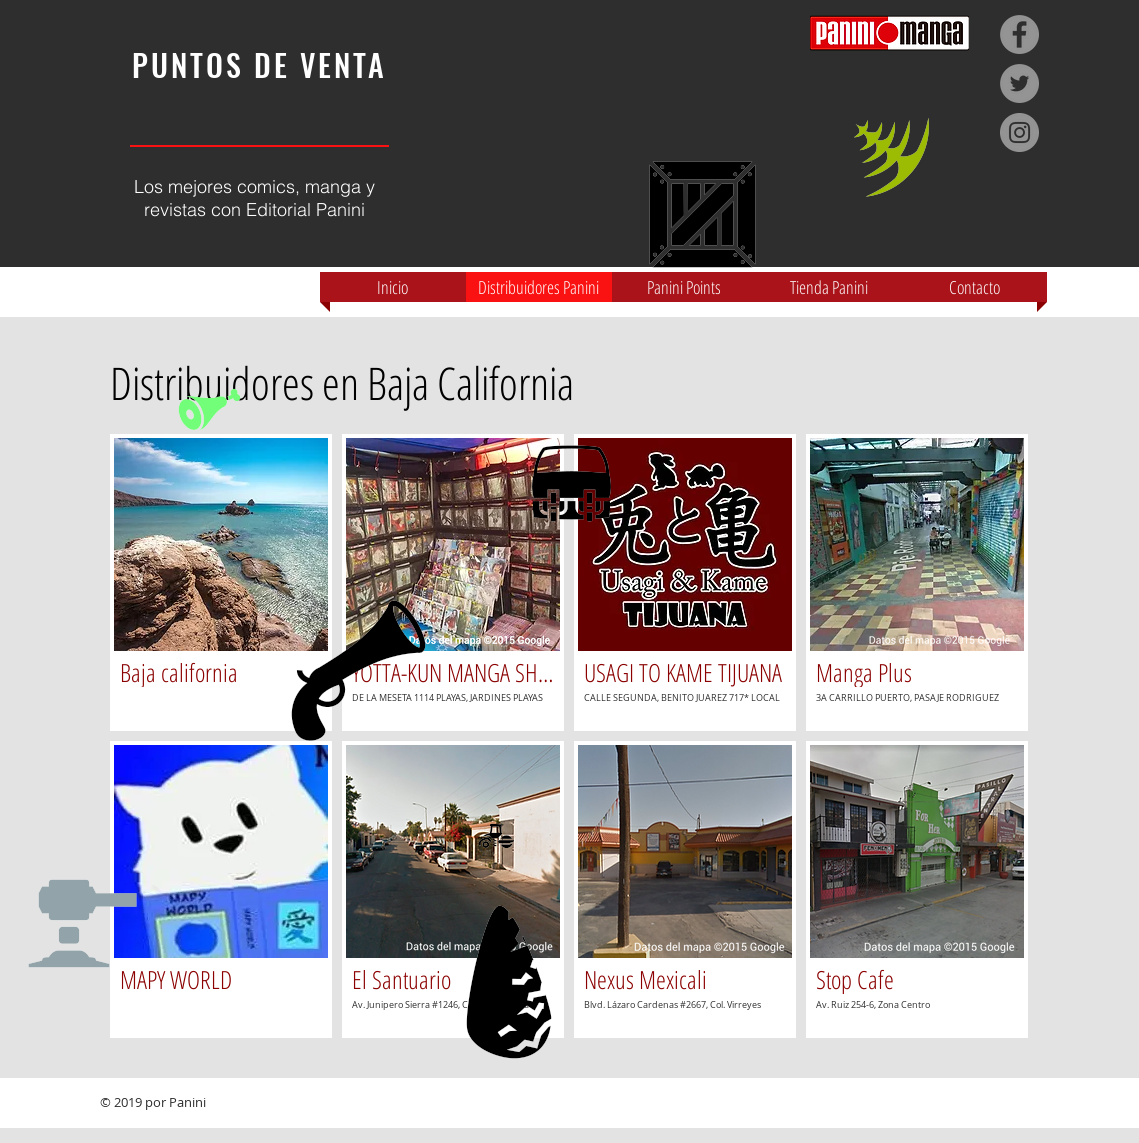 This screenshot has width=1139, height=1143. What do you see at coordinates (209, 409) in the screenshot?
I see `food item in a game inventory` at bounding box center [209, 409].